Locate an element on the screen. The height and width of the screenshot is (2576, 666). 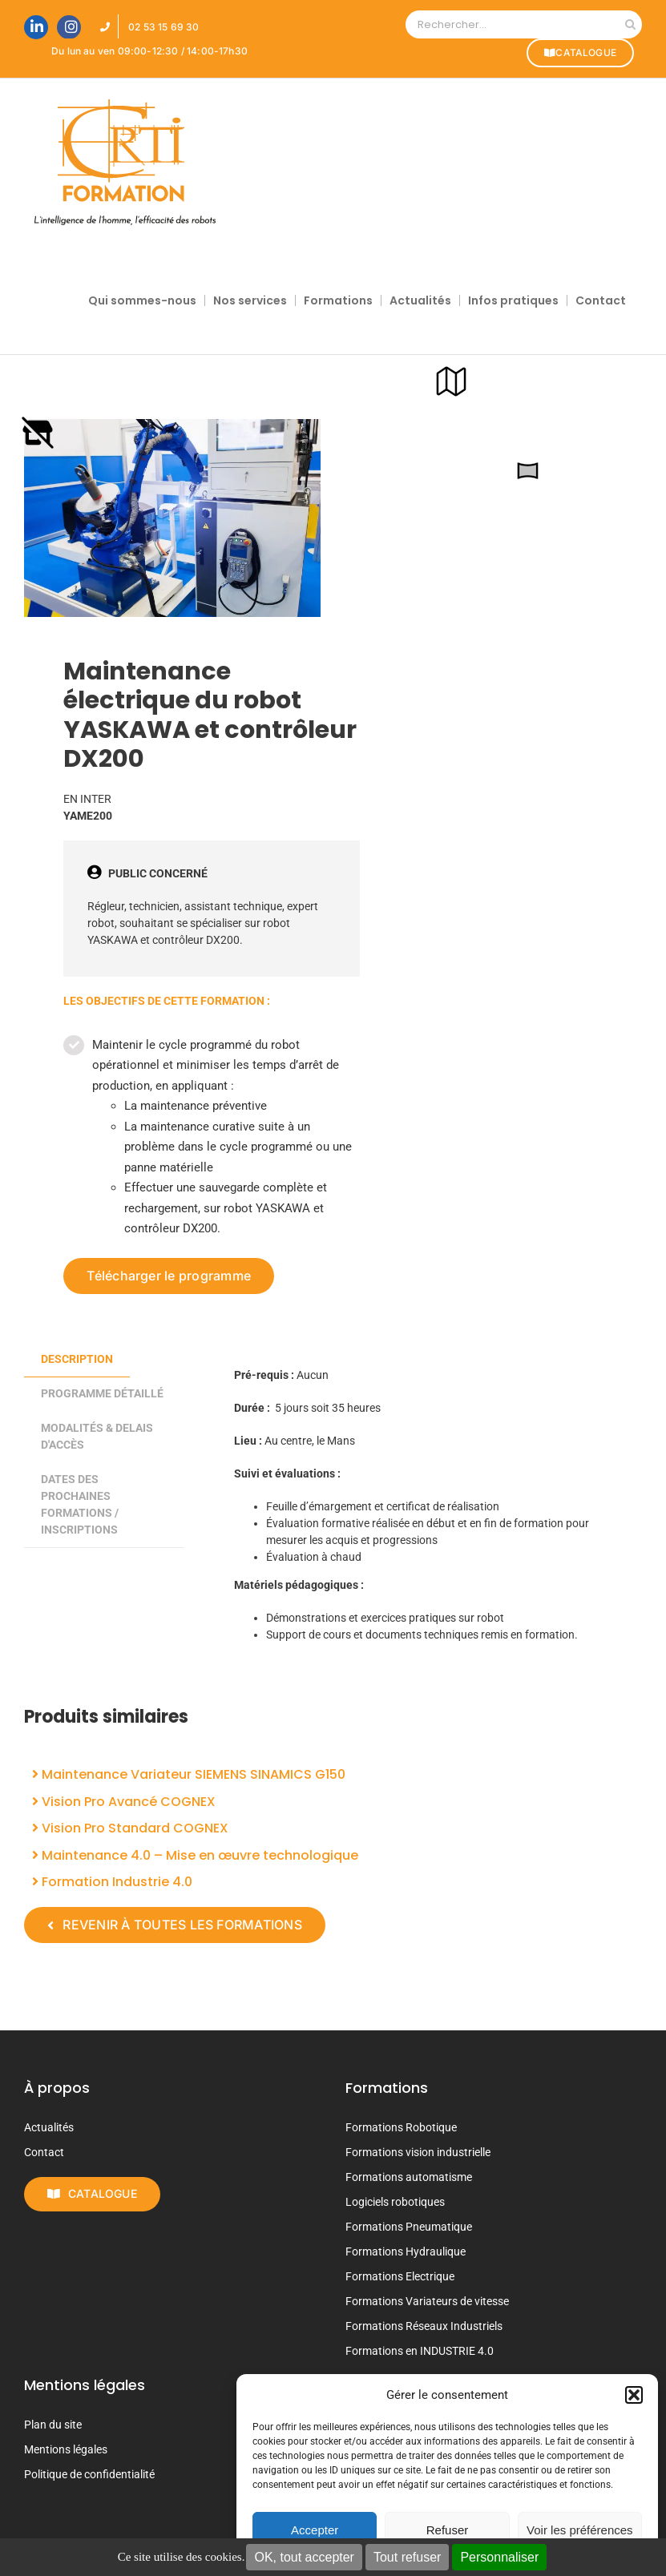
view map is located at coordinates (451, 381).